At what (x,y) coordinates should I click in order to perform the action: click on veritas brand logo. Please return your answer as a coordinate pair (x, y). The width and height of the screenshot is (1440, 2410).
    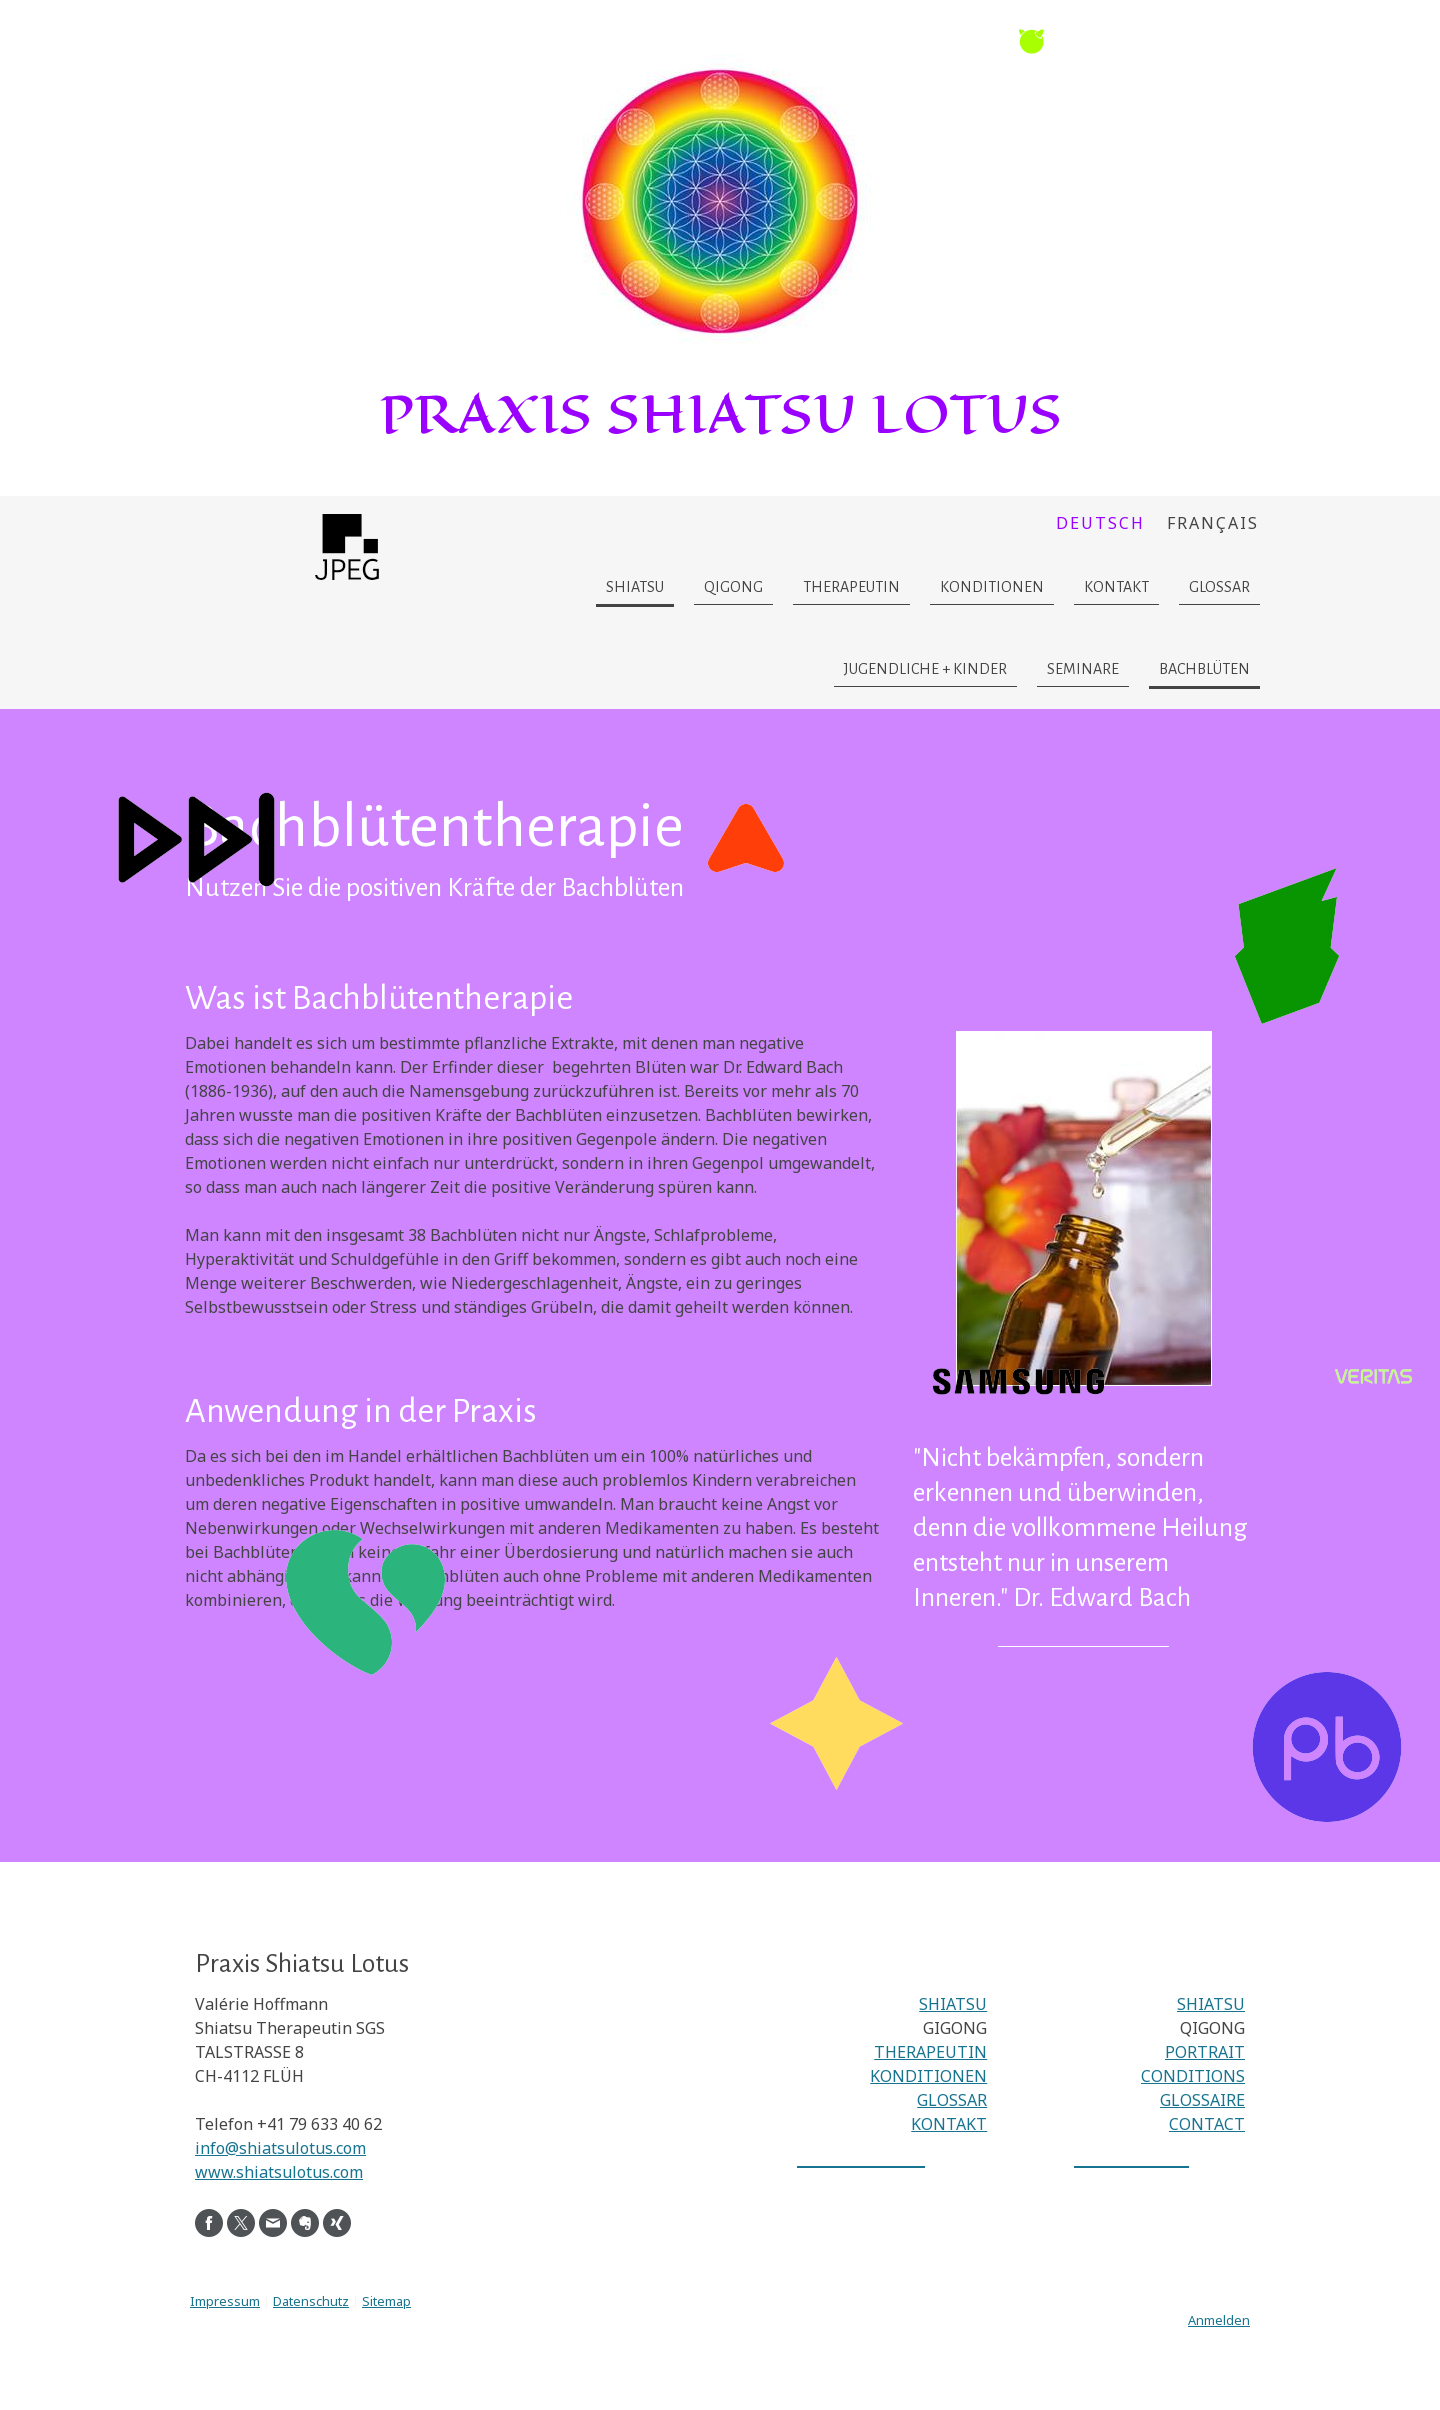
    Looking at the image, I should click on (1373, 1376).